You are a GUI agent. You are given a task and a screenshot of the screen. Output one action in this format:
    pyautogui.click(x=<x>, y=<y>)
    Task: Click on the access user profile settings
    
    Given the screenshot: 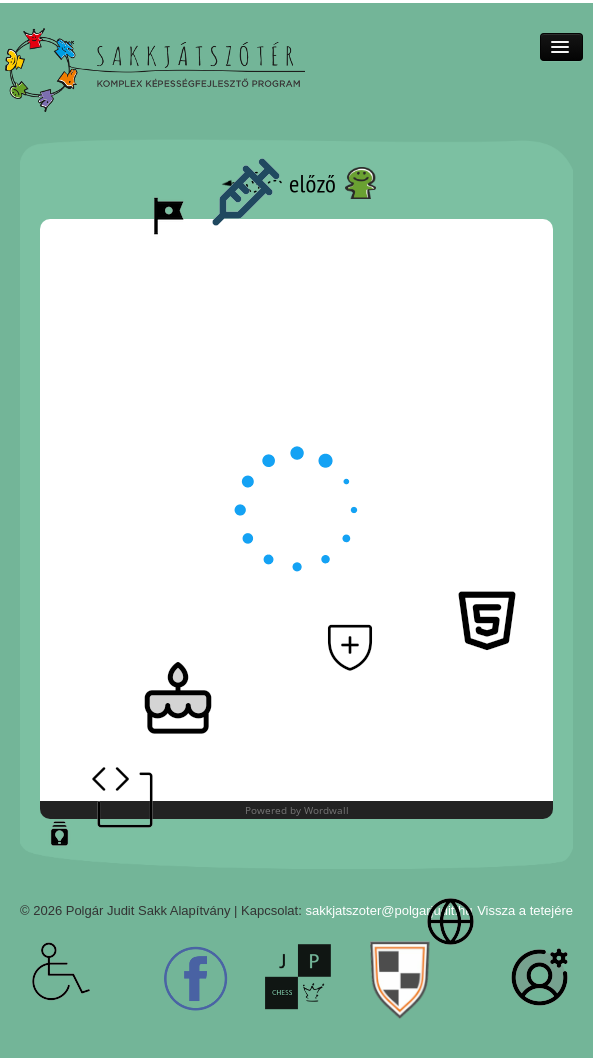 What is the action you would take?
    pyautogui.click(x=539, y=977)
    